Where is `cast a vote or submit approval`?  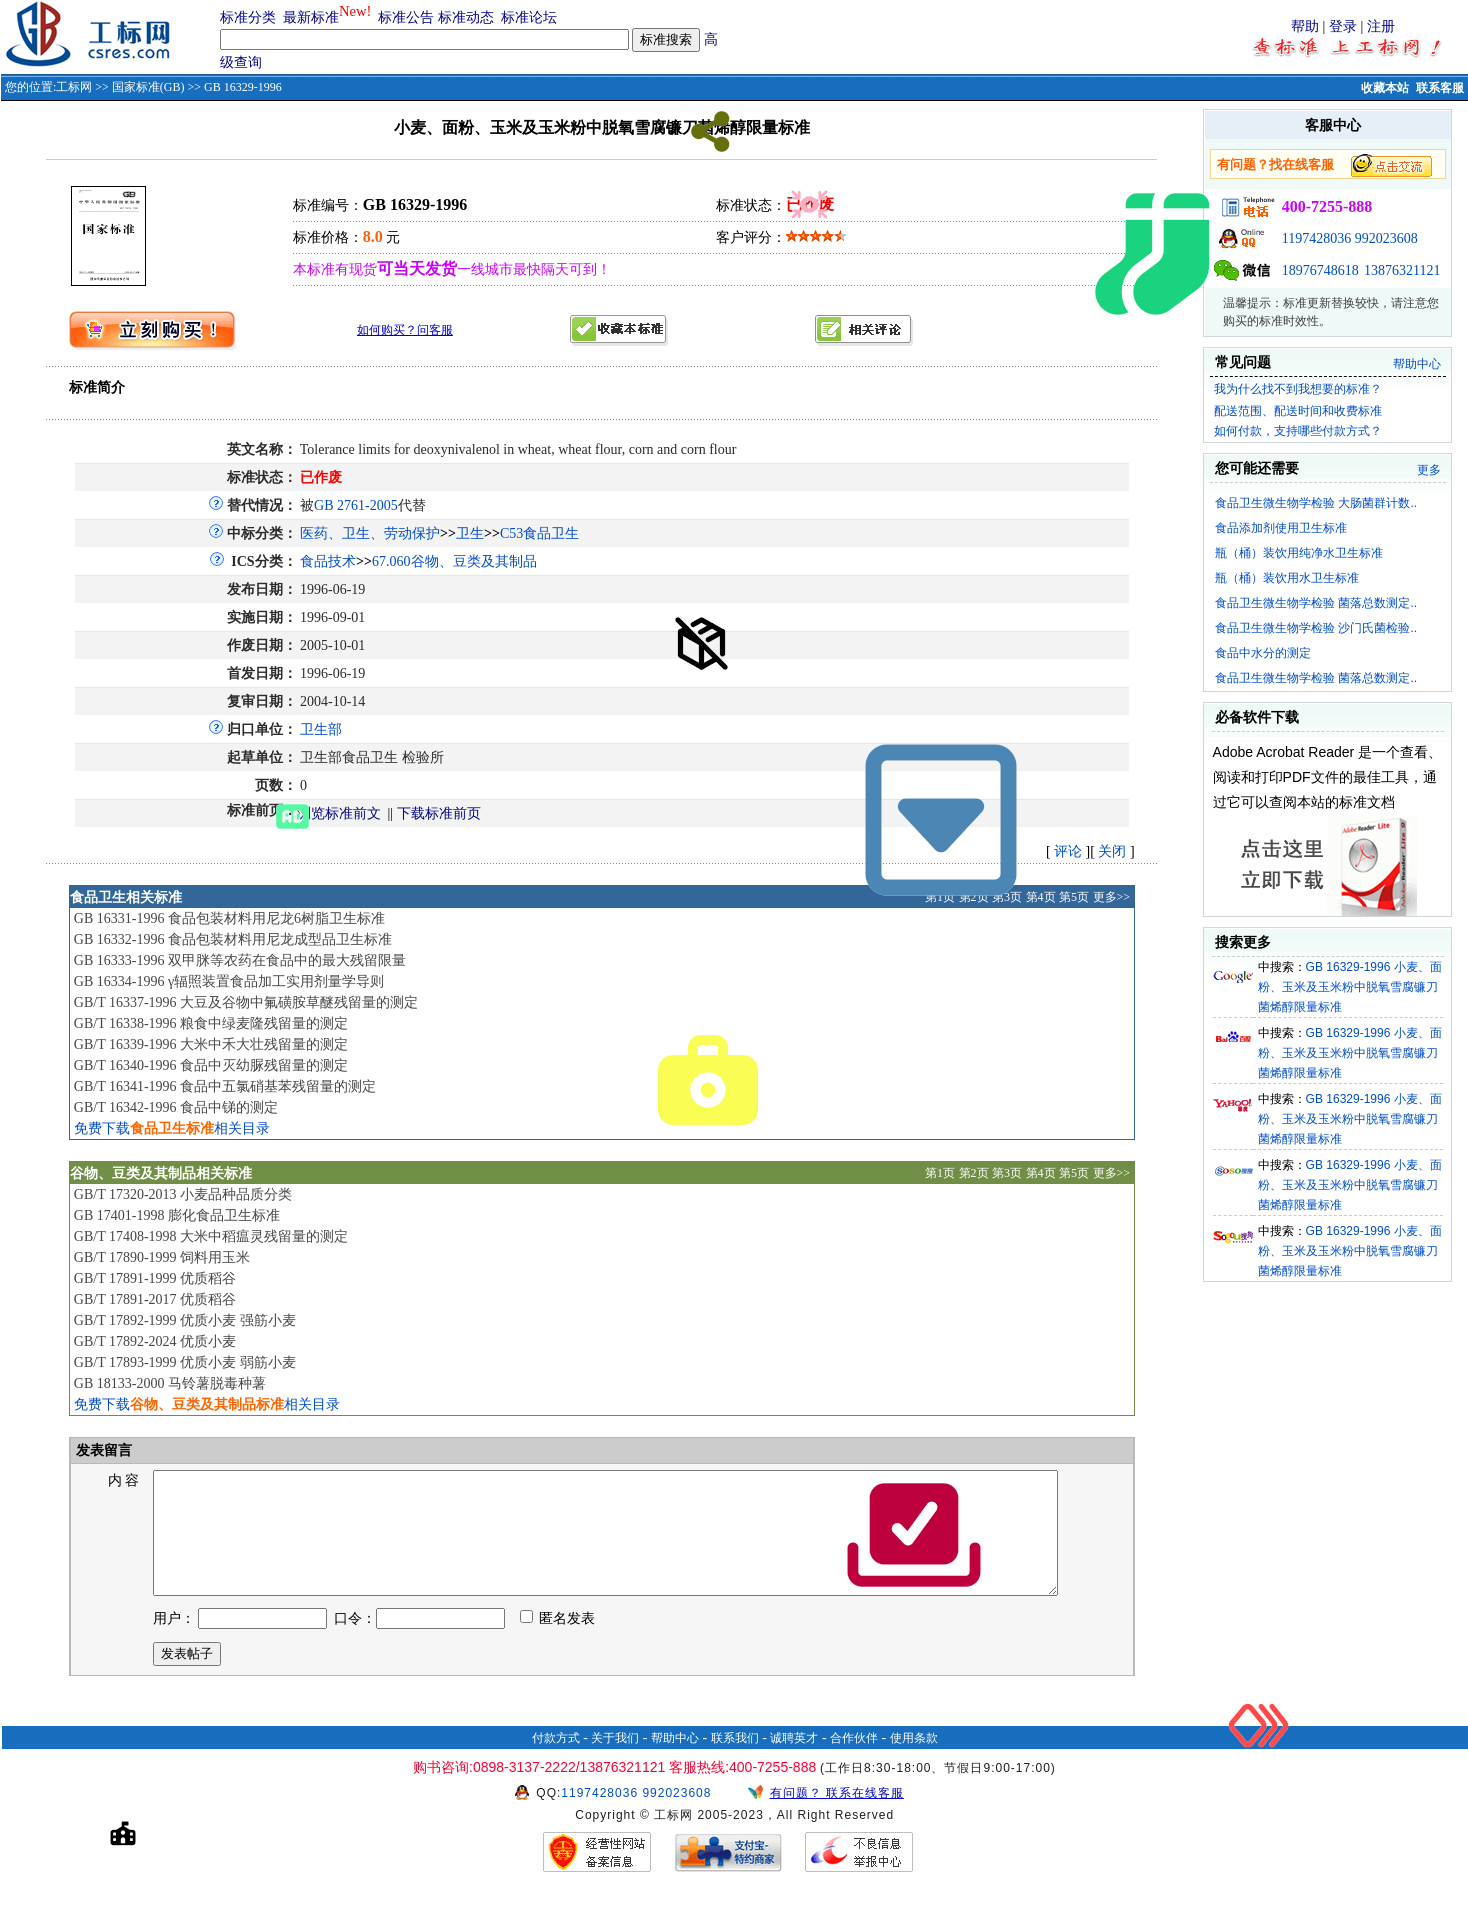 cast a vote or submit approval is located at coordinates (914, 1535).